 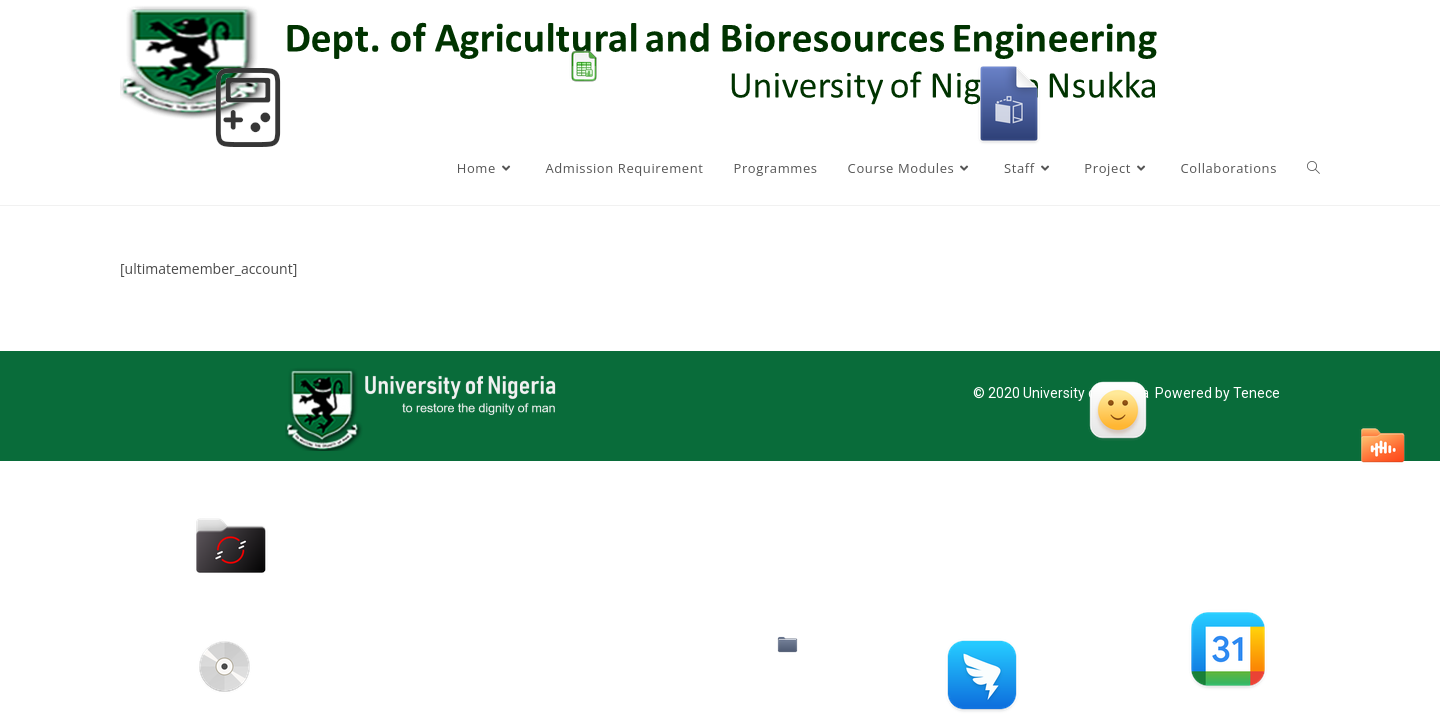 I want to click on open folder to view contents, so click(x=787, y=644).